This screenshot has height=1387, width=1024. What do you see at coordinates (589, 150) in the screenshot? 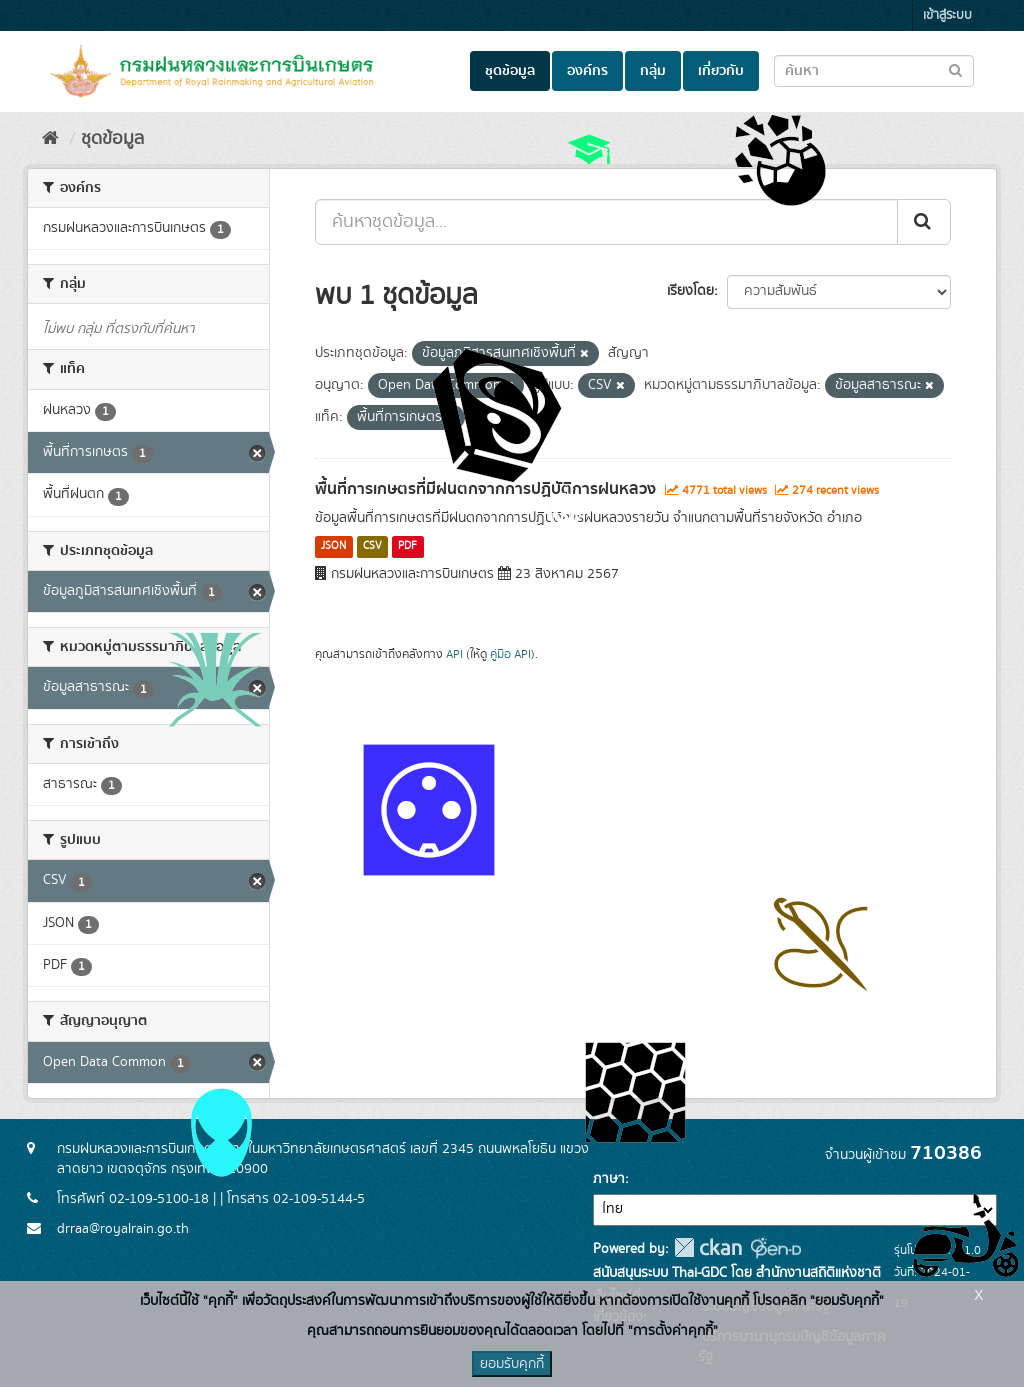
I see `access education or learning features` at bounding box center [589, 150].